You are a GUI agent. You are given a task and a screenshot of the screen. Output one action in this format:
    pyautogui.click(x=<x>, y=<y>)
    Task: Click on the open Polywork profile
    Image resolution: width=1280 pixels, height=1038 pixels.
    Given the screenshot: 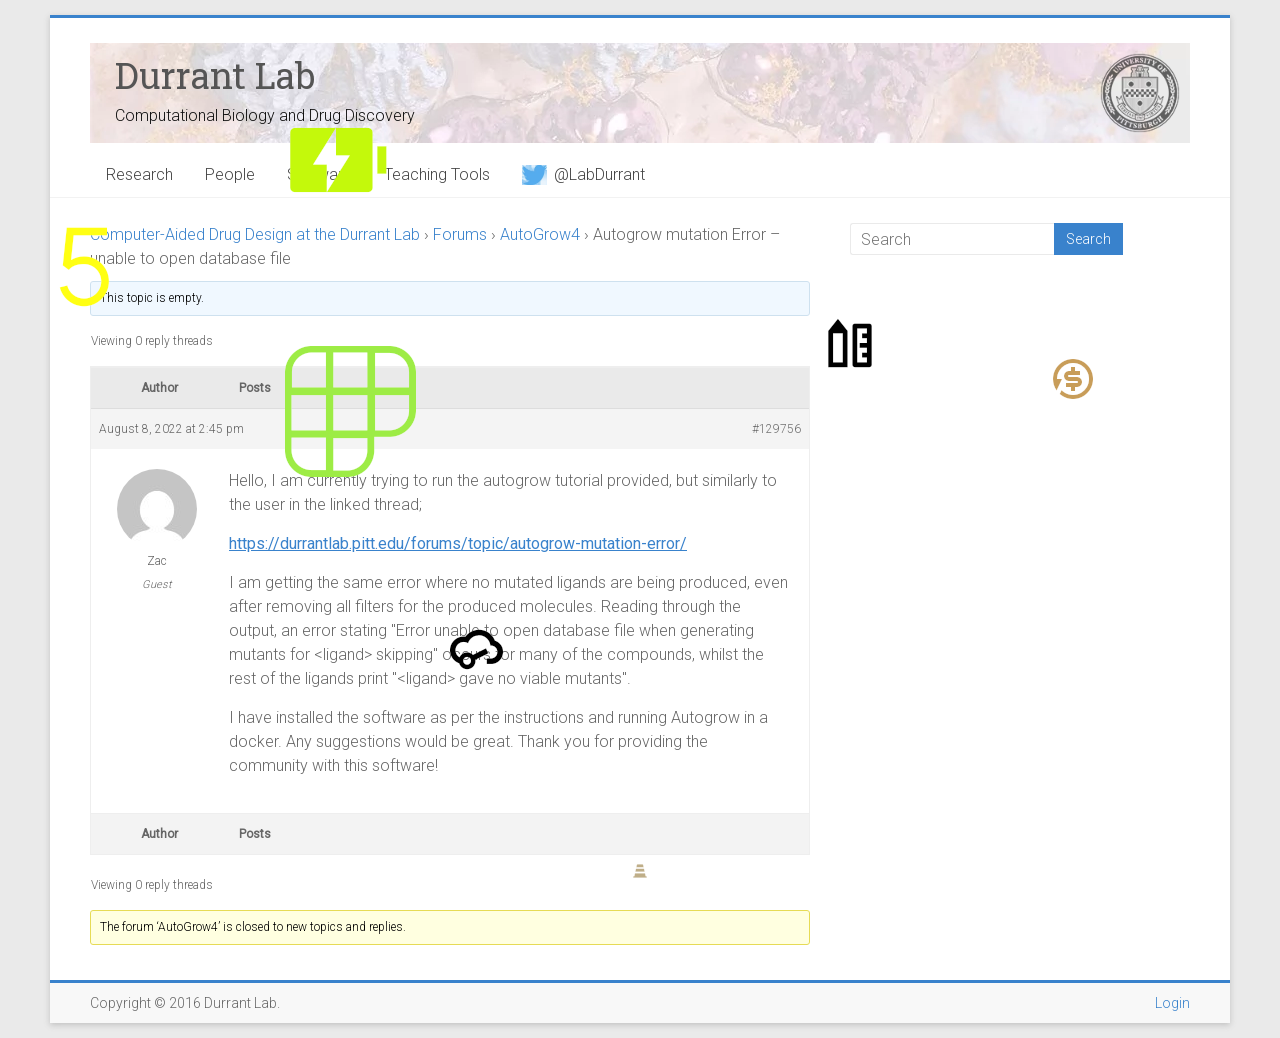 What is the action you would take?
    pyautogui.click(x=350, y=411)
    